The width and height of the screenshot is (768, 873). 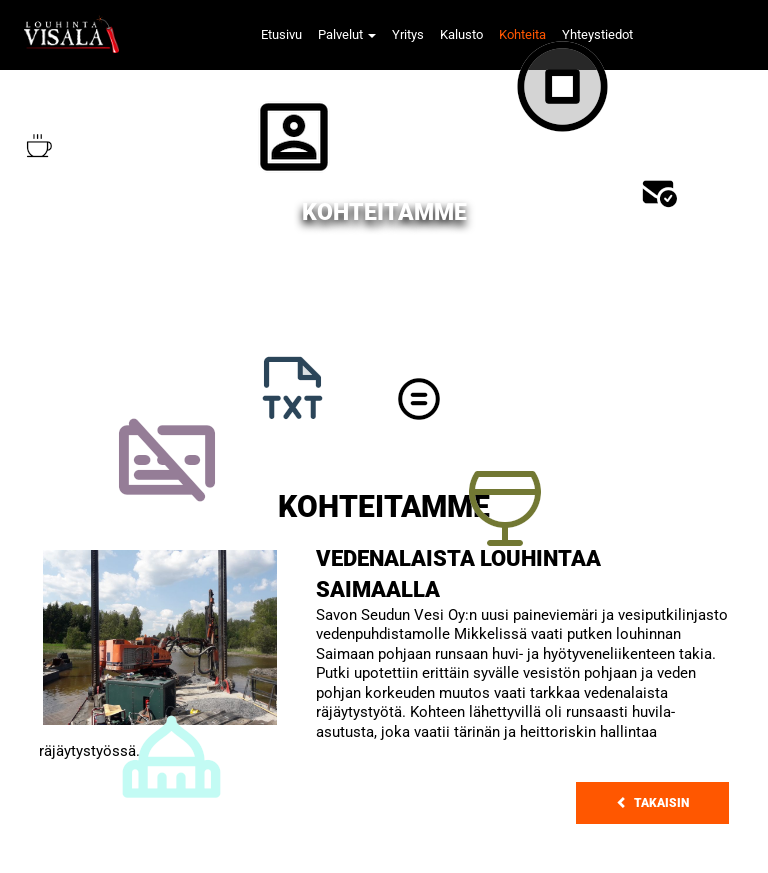 What do you see at coordinates (658, 192) in the screenshot?
I see `email verified successfully` at bounding box center [658, 192].